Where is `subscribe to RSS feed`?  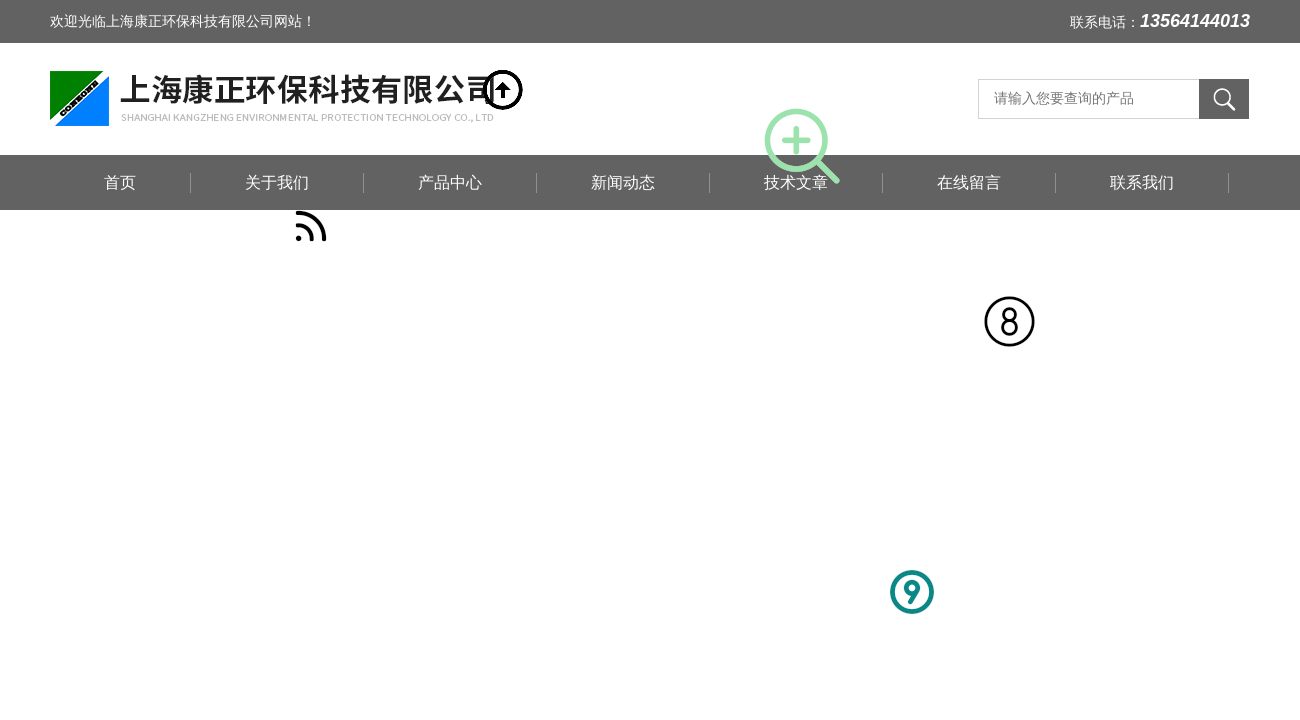 subscribe to RSS feed is located at coordinates (311, 226).